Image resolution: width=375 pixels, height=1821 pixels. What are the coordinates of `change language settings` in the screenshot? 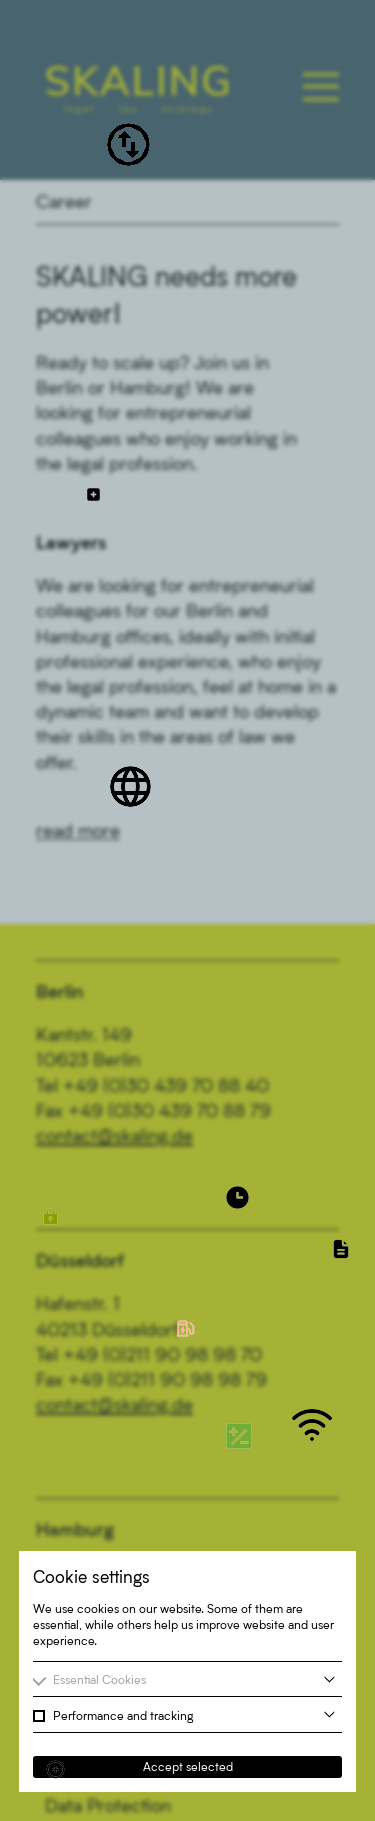 It's located at (130, 786).